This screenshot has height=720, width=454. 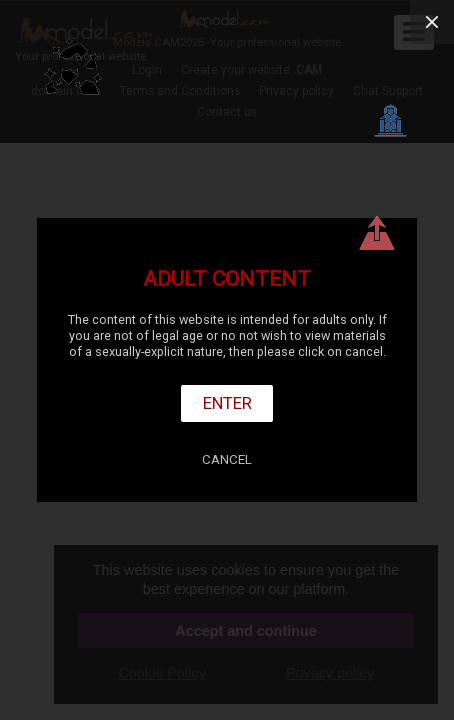 I want to click on access kingdom or empire management, so click(x=390, y=120).